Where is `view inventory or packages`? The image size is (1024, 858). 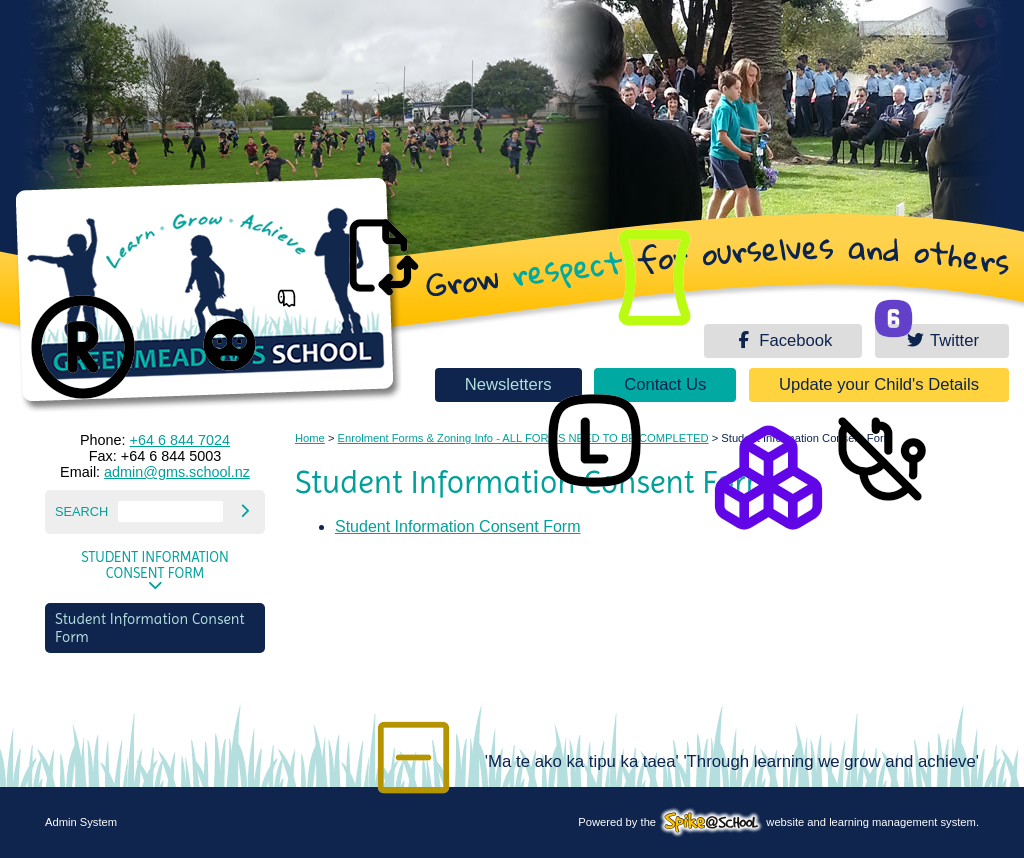 view inventory or packages is located at coordinates (768, 477).